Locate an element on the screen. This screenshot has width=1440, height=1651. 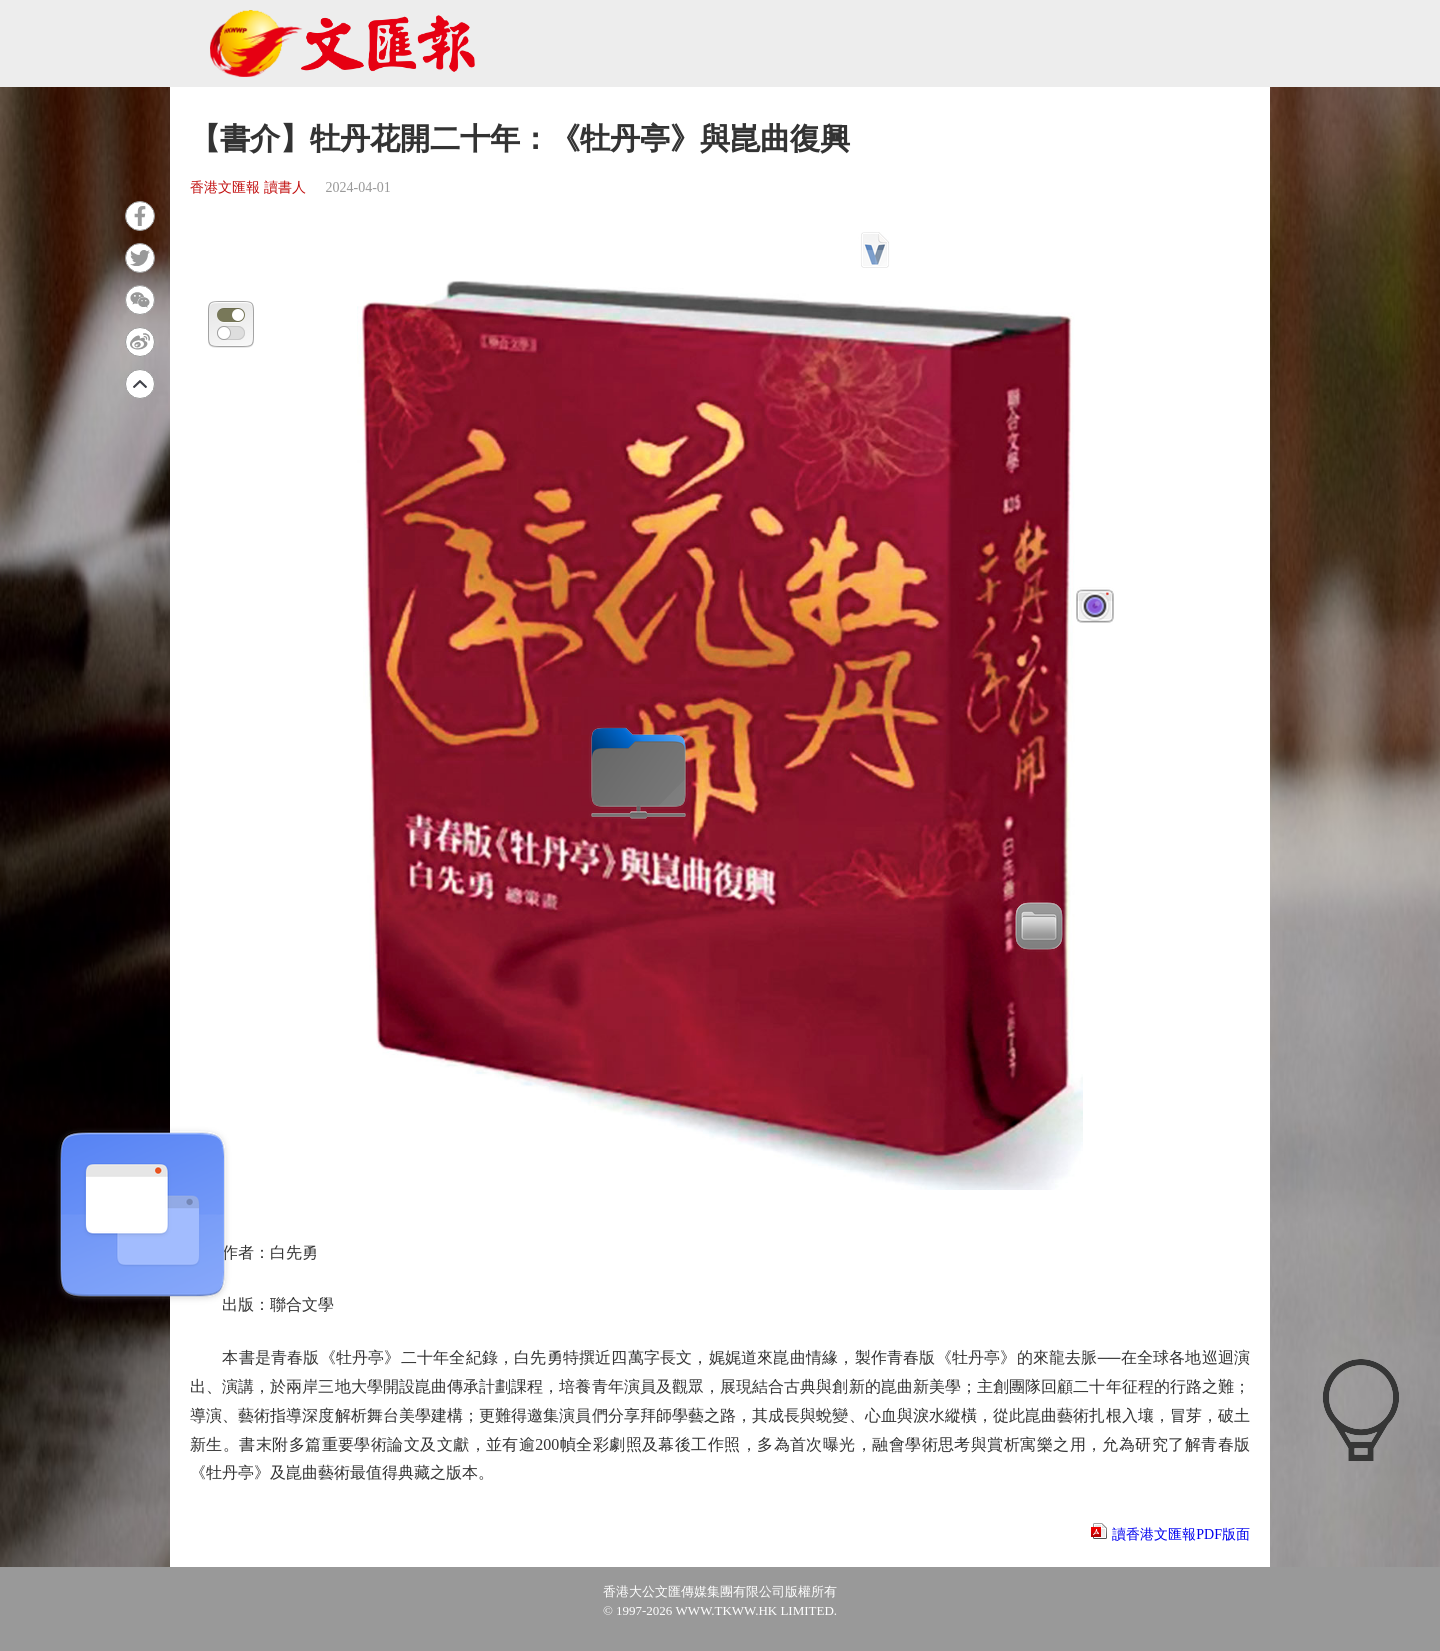
access a remote or network folder is located at coordinates (638, 771).